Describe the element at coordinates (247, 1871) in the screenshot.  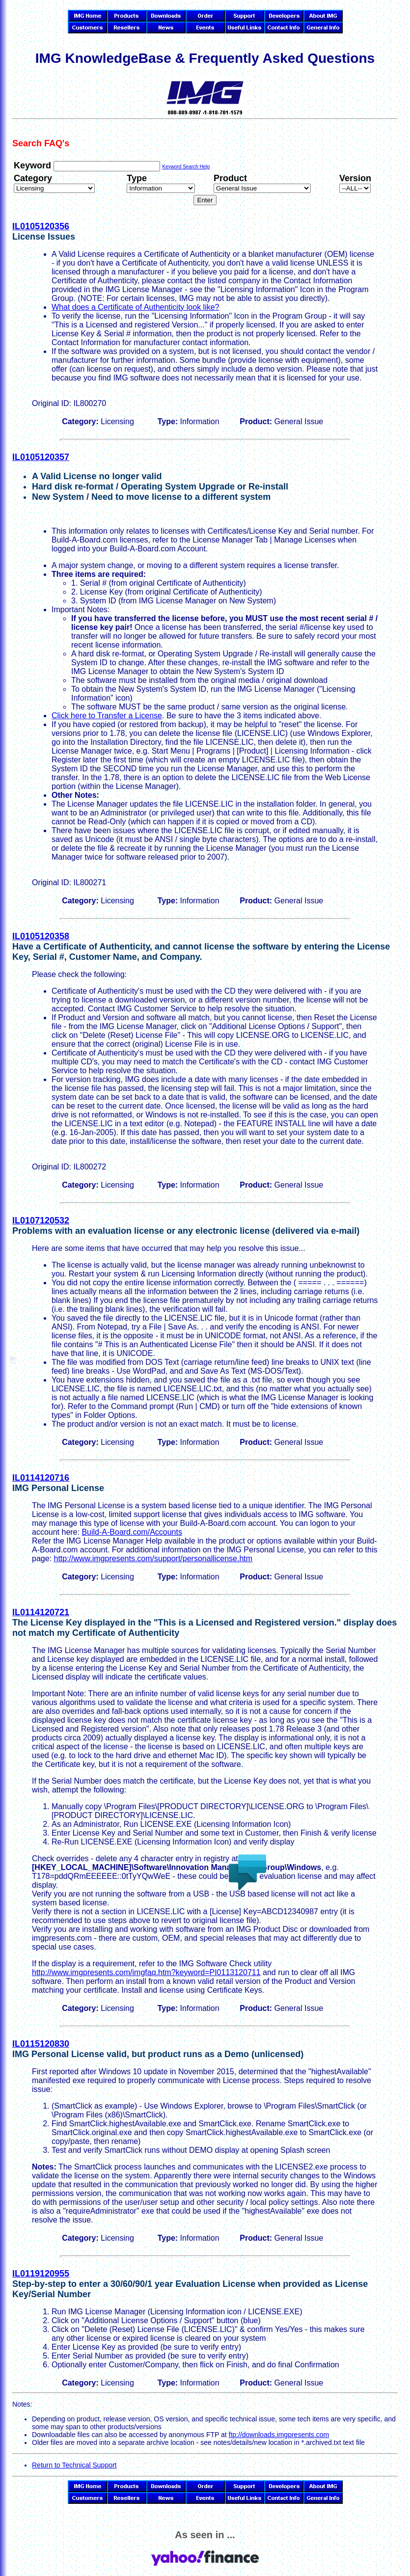
I see `open the virtual agents app` at that location.